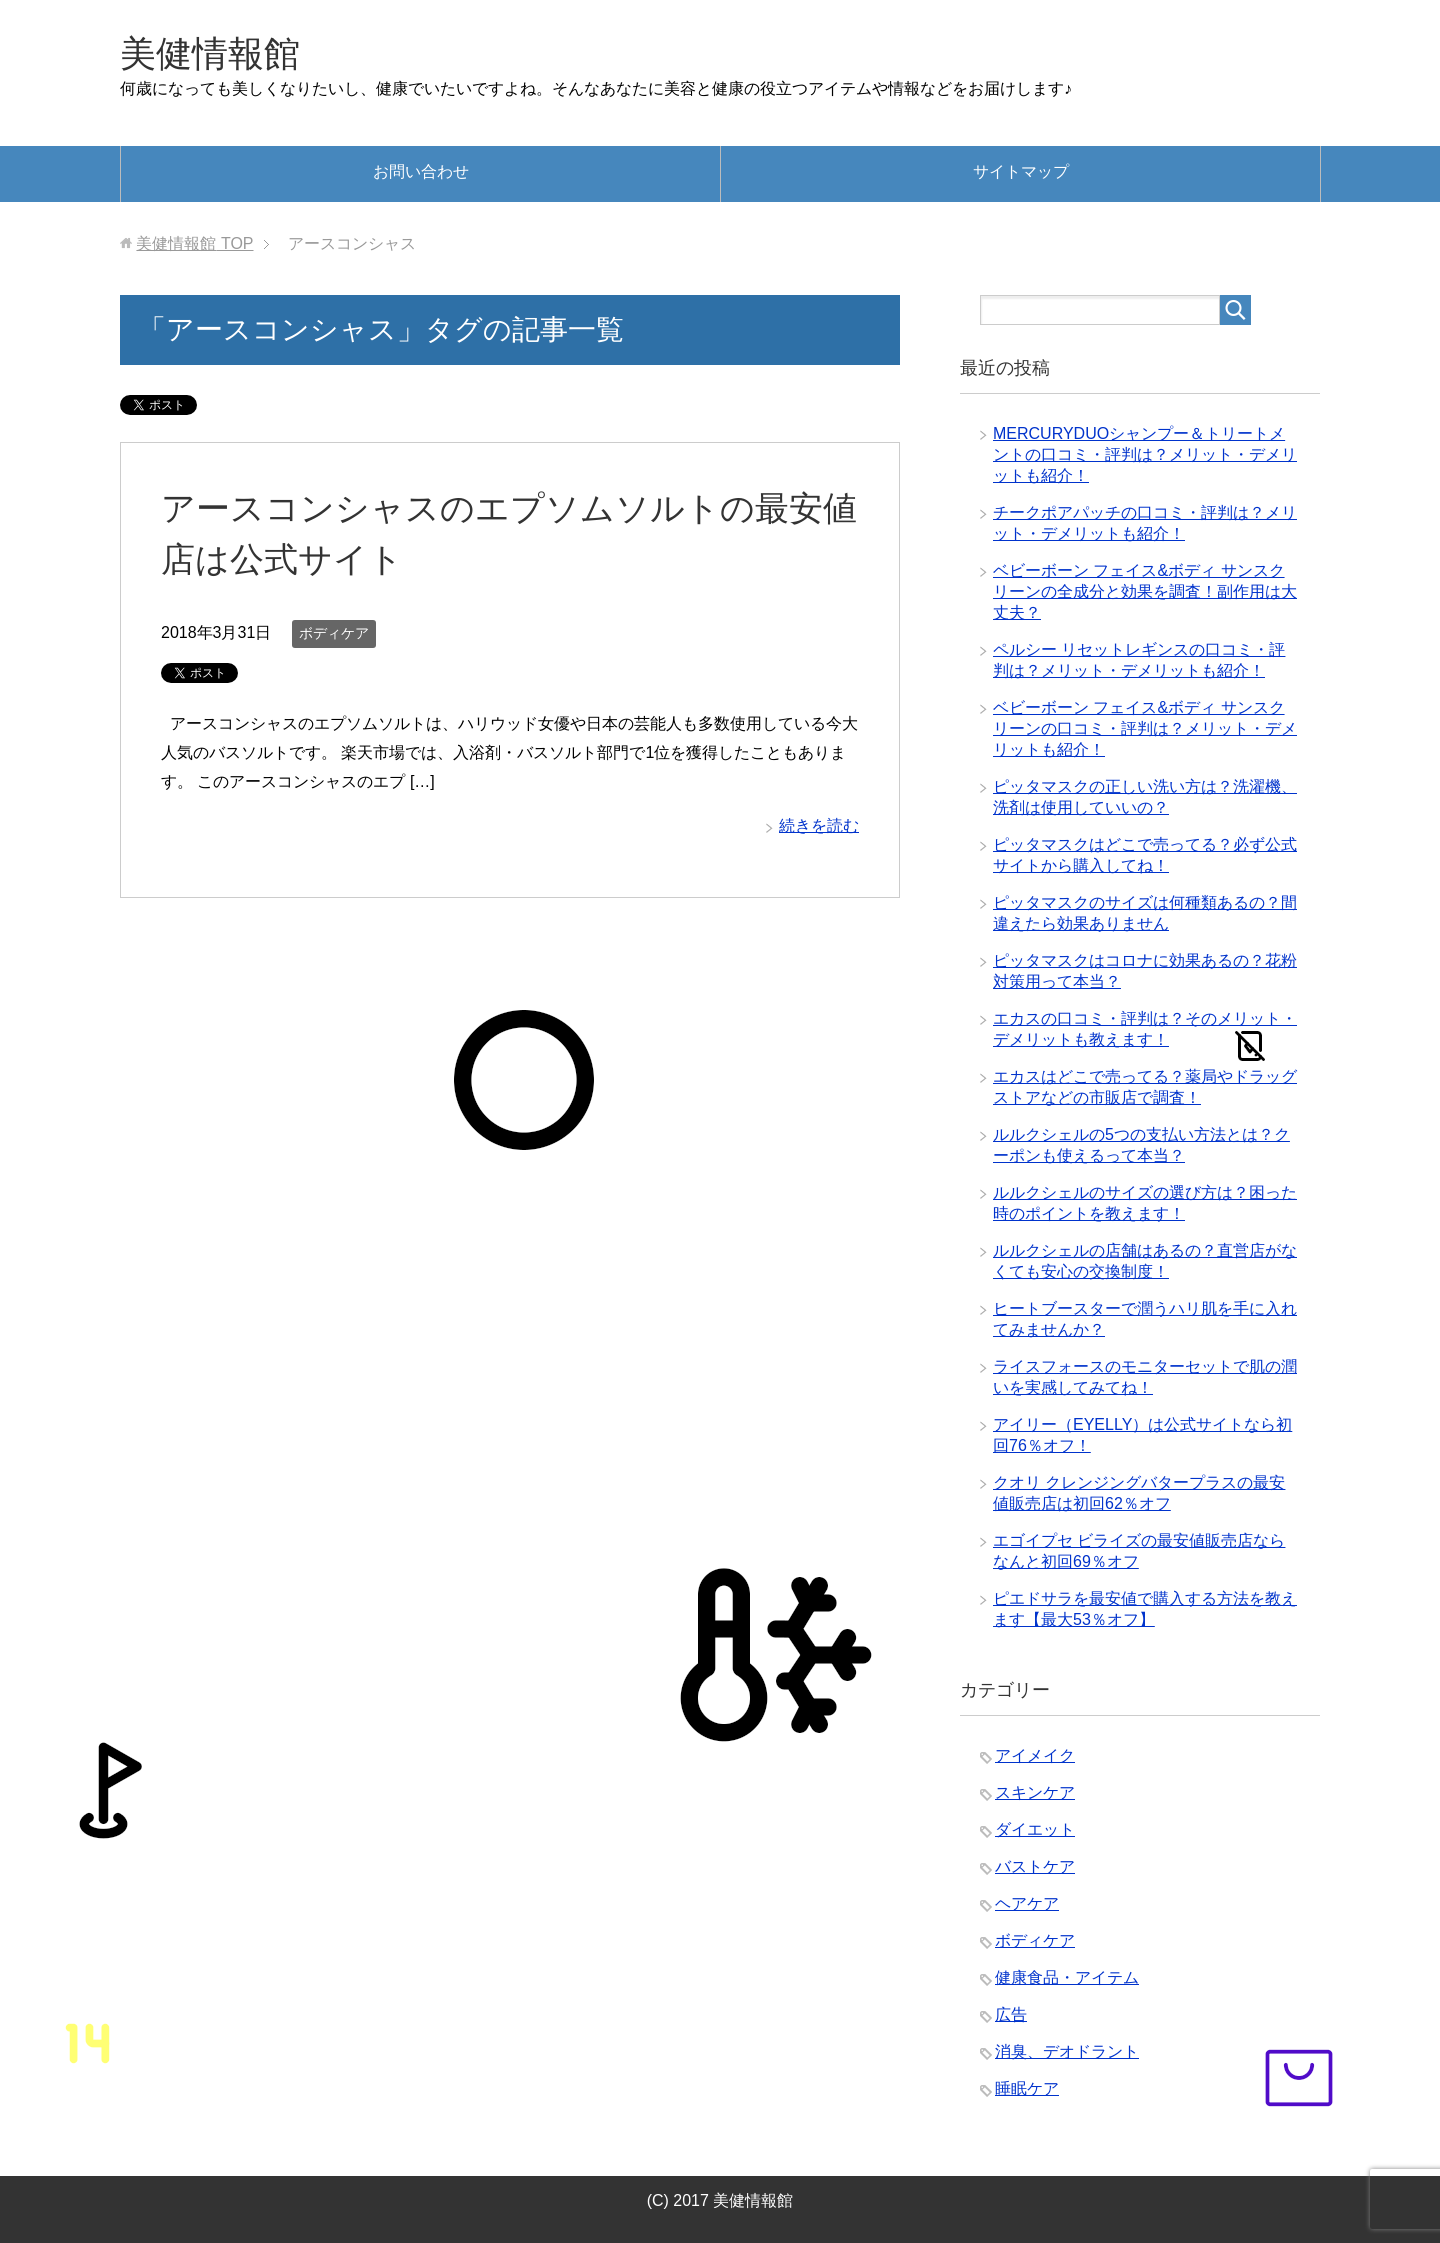 This screenshot has height=2243, width=1440. I want to click on indicates item number 14 in a list or sequence, so click(85, 2043).